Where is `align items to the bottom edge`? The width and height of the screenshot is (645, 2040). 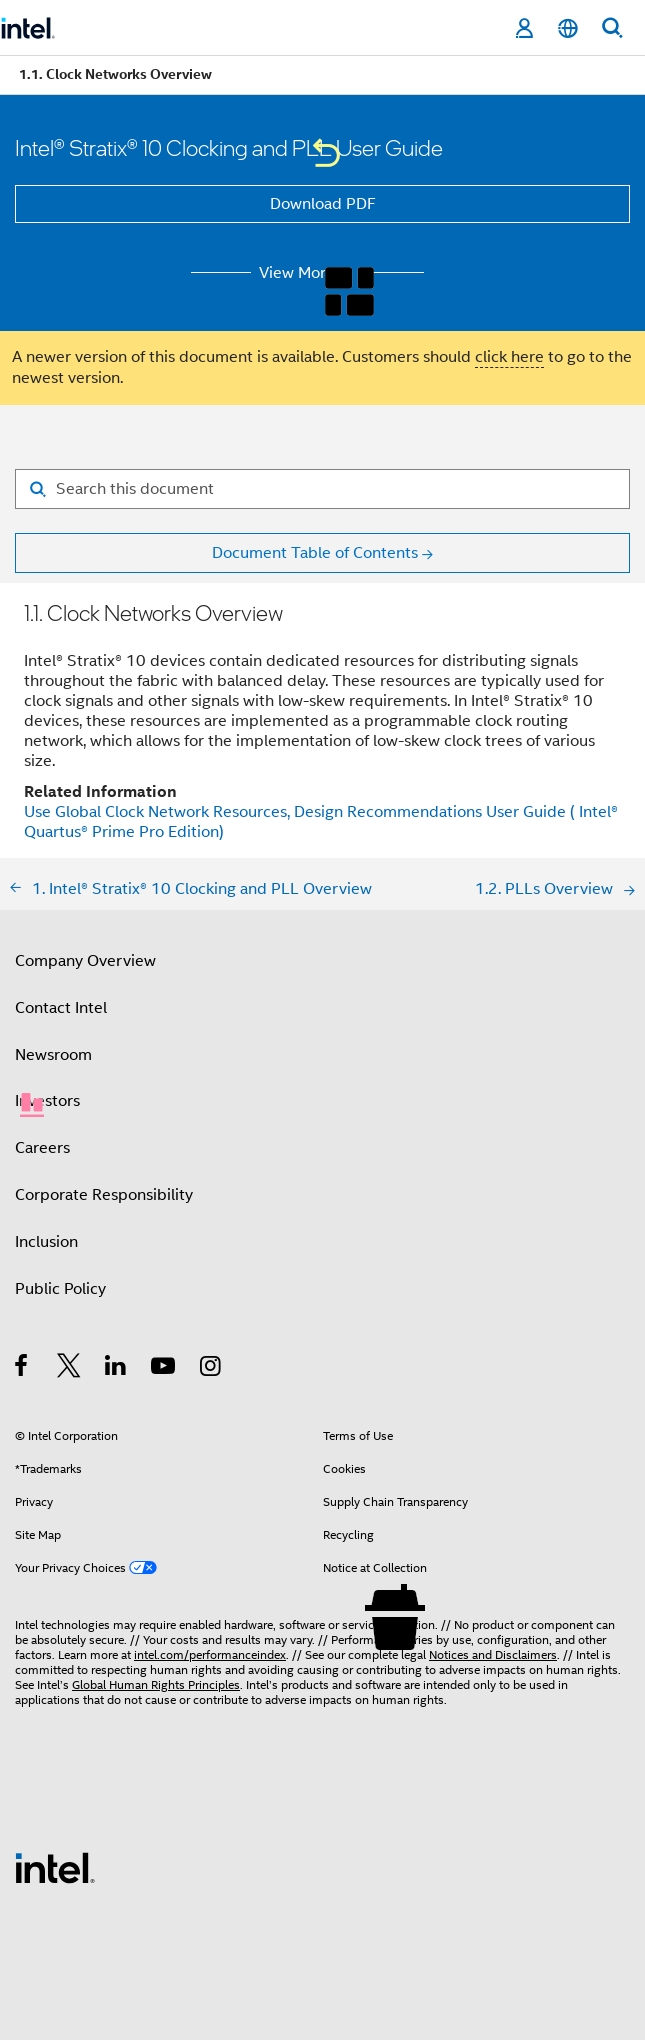
align items to the bottom edge is located at coordinates (32, 1105).